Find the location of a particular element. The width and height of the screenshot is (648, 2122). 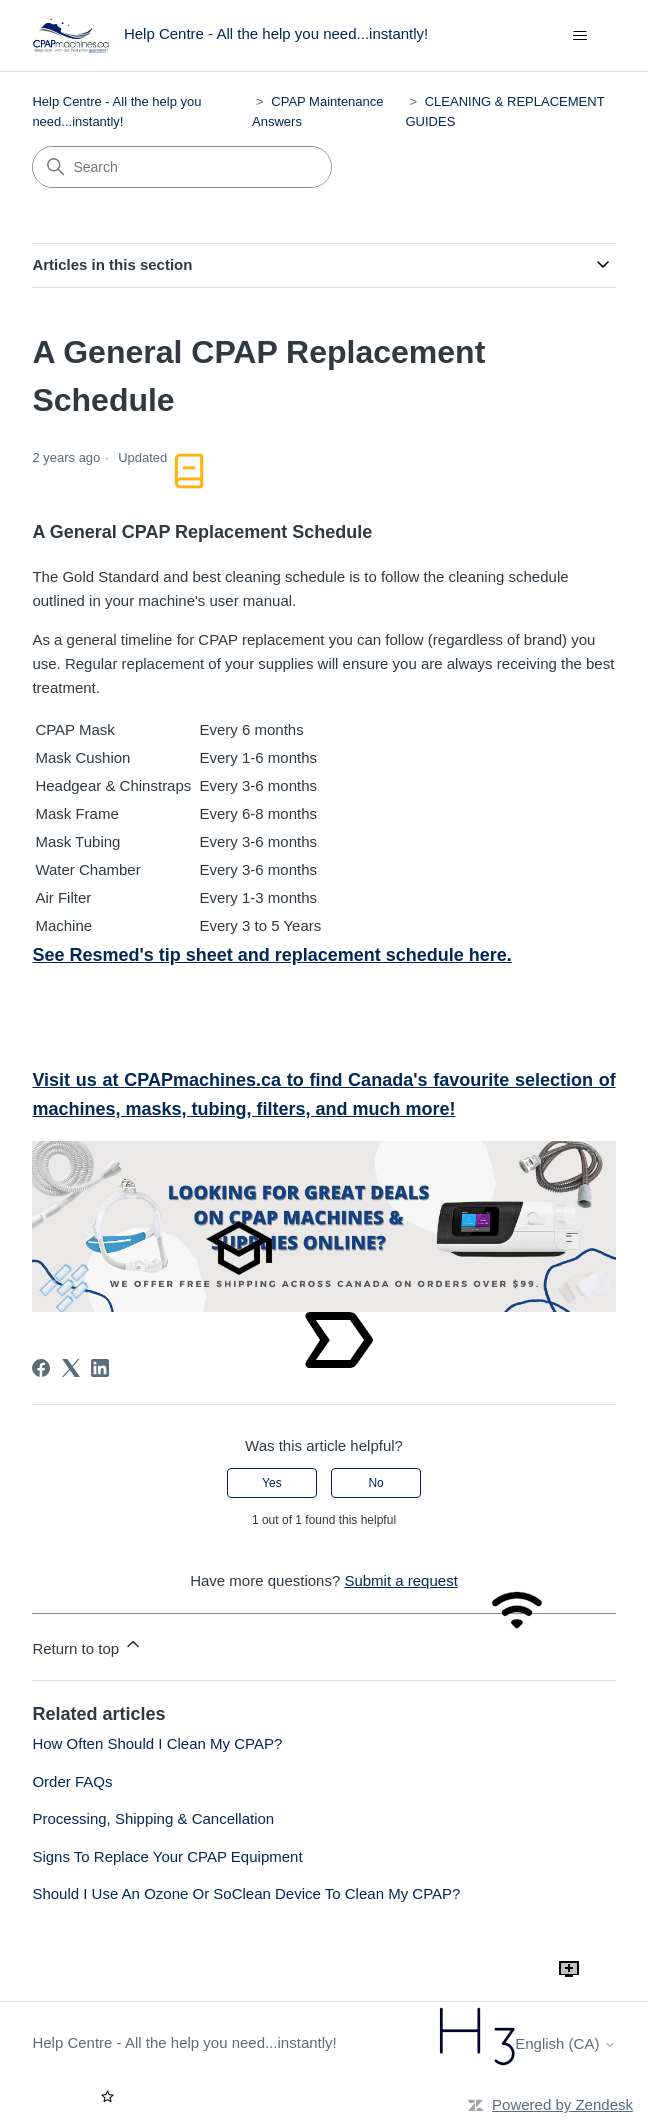

remove a book from your library is located at coordinates (189, 471).